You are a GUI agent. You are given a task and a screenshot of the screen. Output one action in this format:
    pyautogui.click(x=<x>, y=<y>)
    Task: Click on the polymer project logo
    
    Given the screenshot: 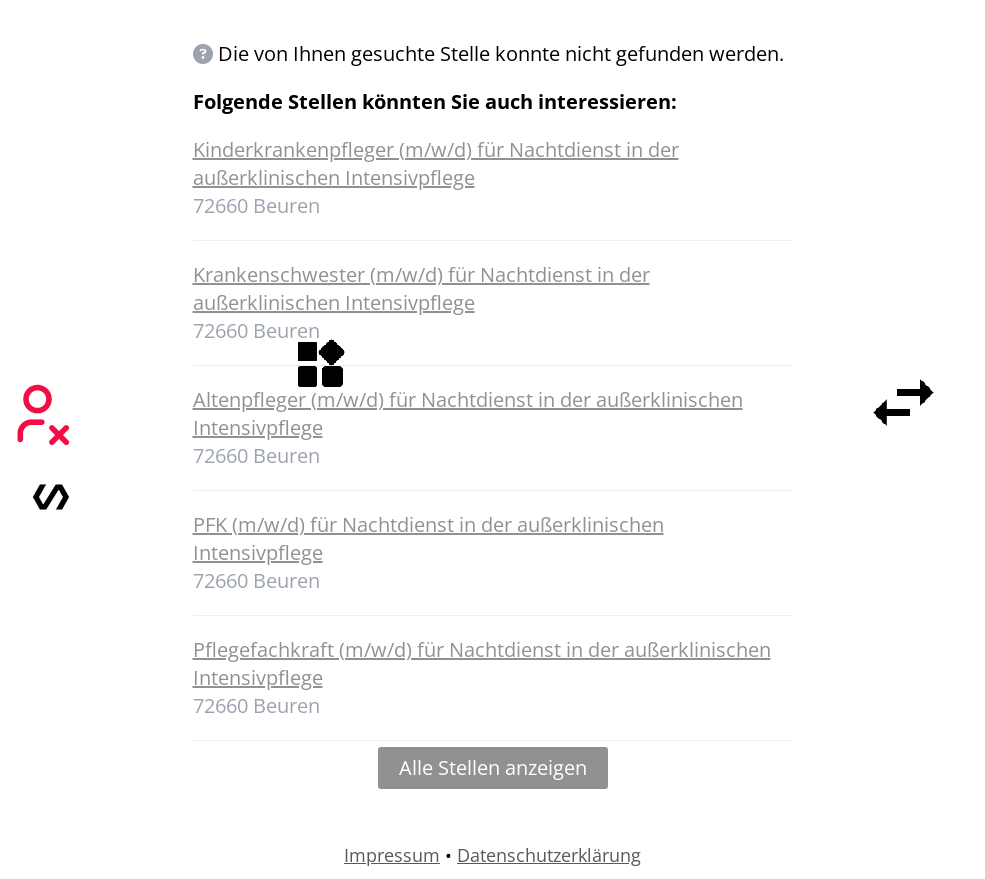 What is the action you would take?
    pyautogui.click(x=51, y=497)
    